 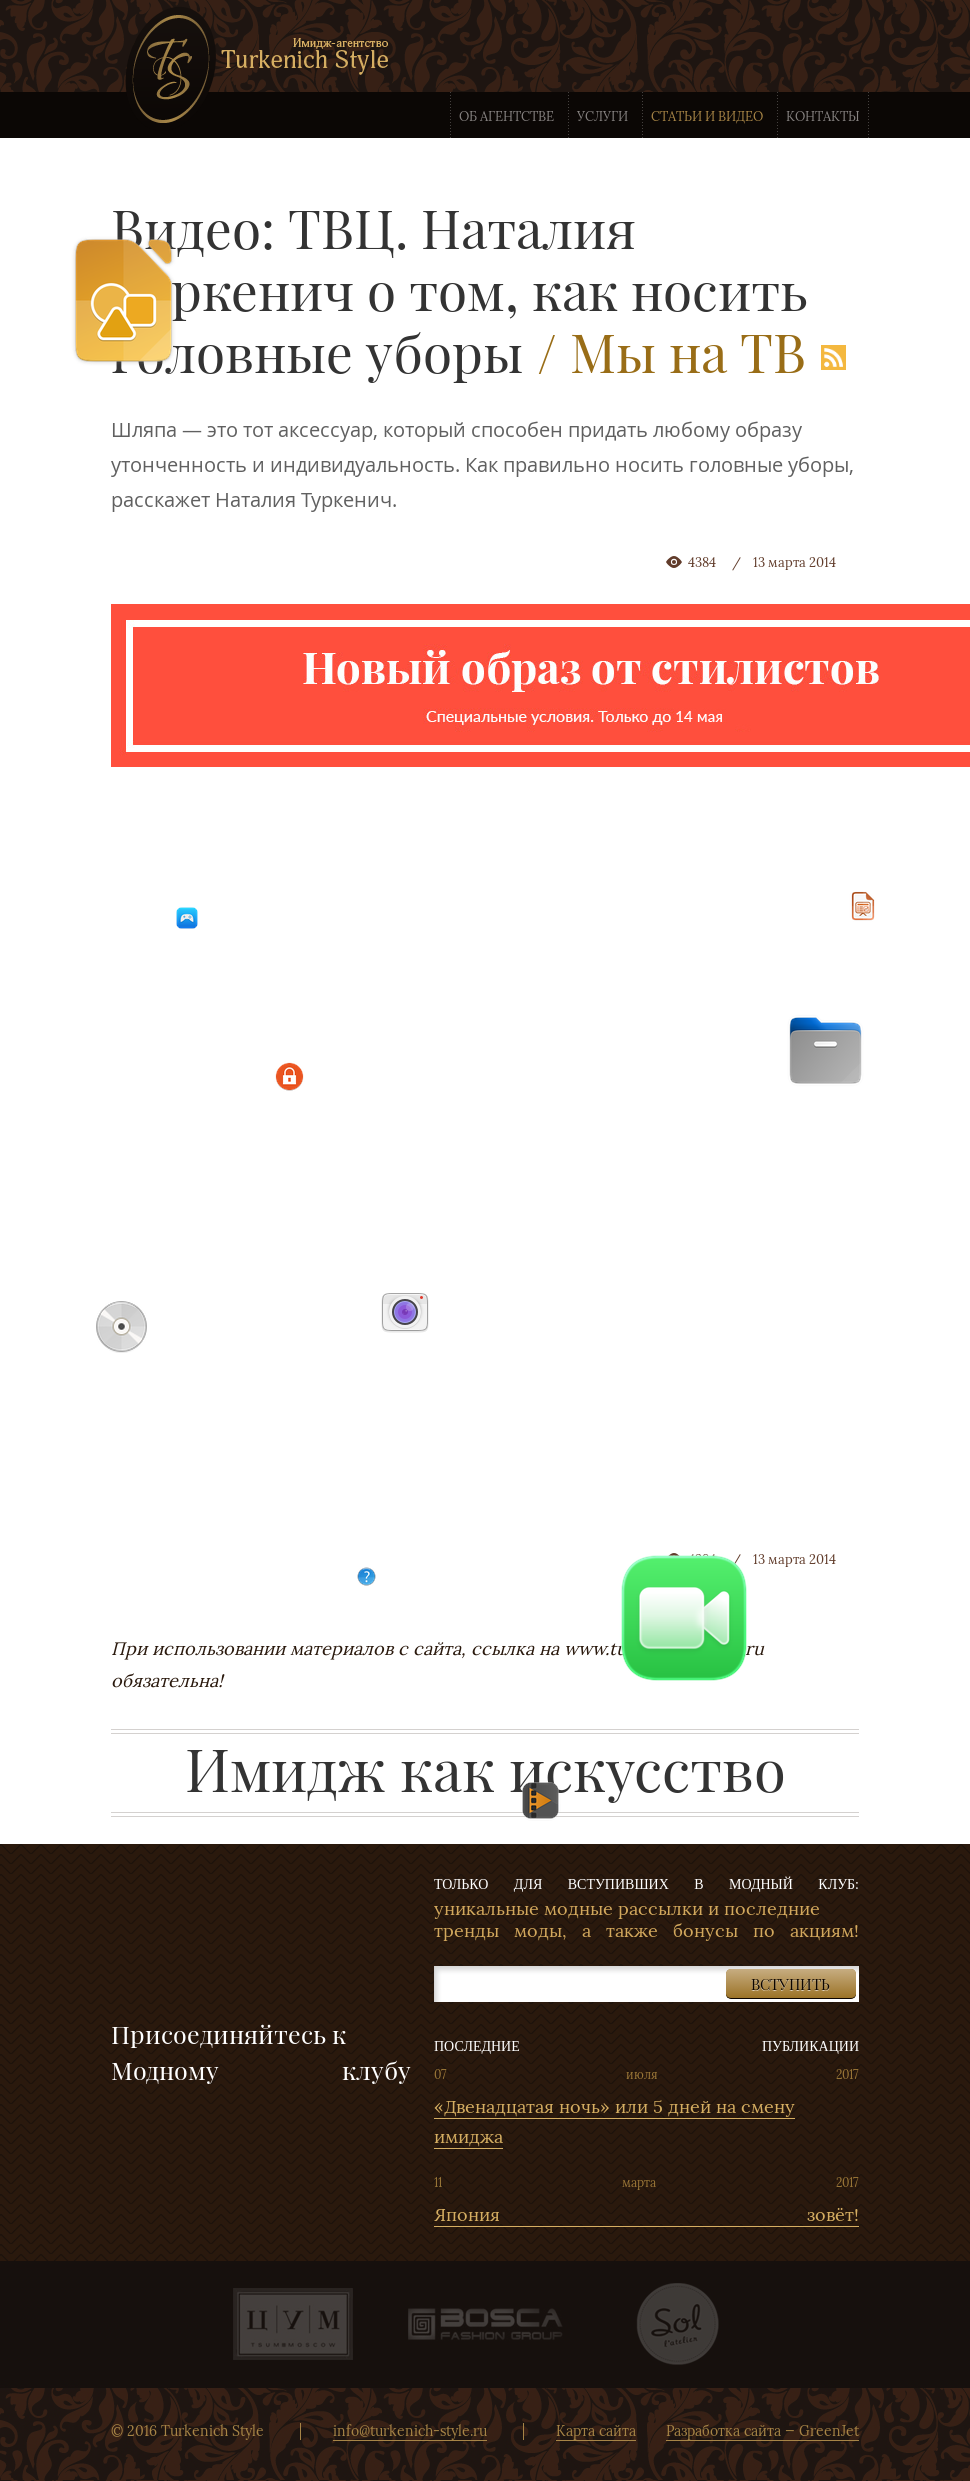 What do you see at coordinates (121, 1326) in the screenshot?
I see `access DVD-ROM drive` at bounding box center [121, 1326].